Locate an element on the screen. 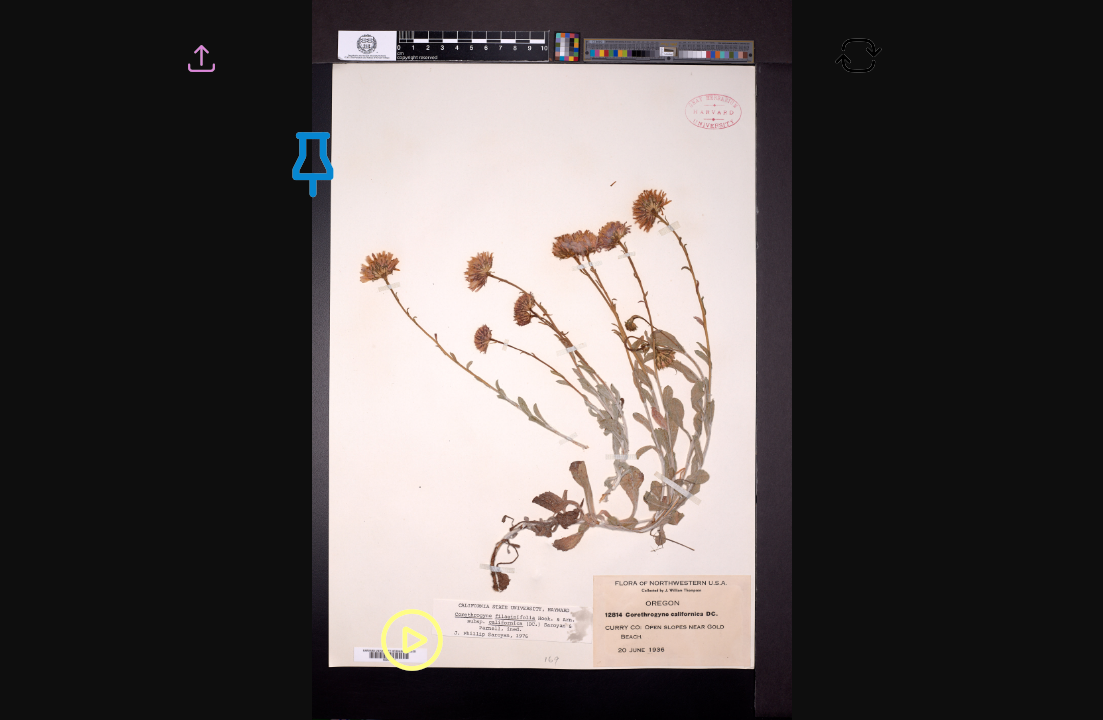 The width and height of the screenshot is (1103, 720). play media or video content is located at coordinates (412, 640).